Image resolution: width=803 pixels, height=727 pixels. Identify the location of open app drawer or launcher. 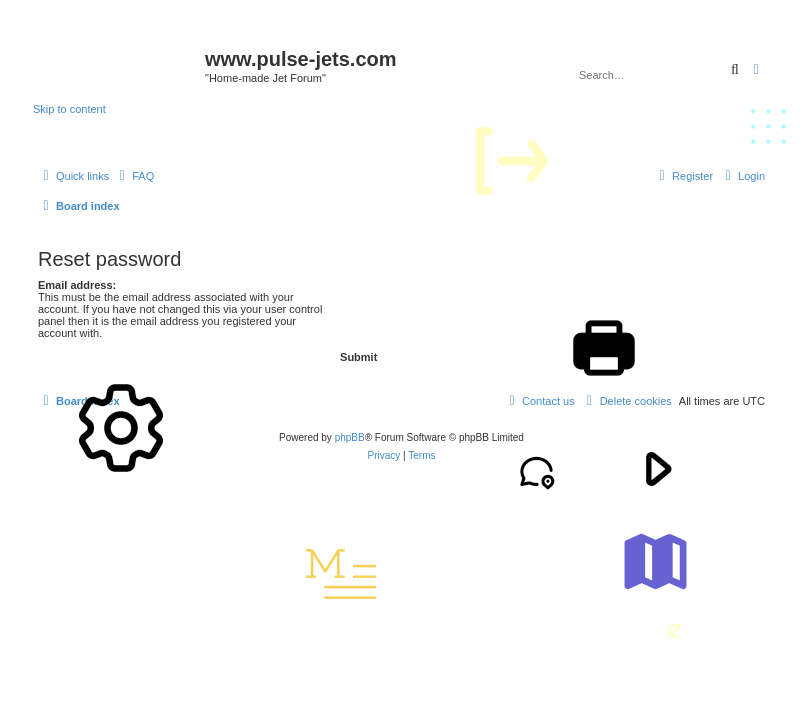
(768, 126).